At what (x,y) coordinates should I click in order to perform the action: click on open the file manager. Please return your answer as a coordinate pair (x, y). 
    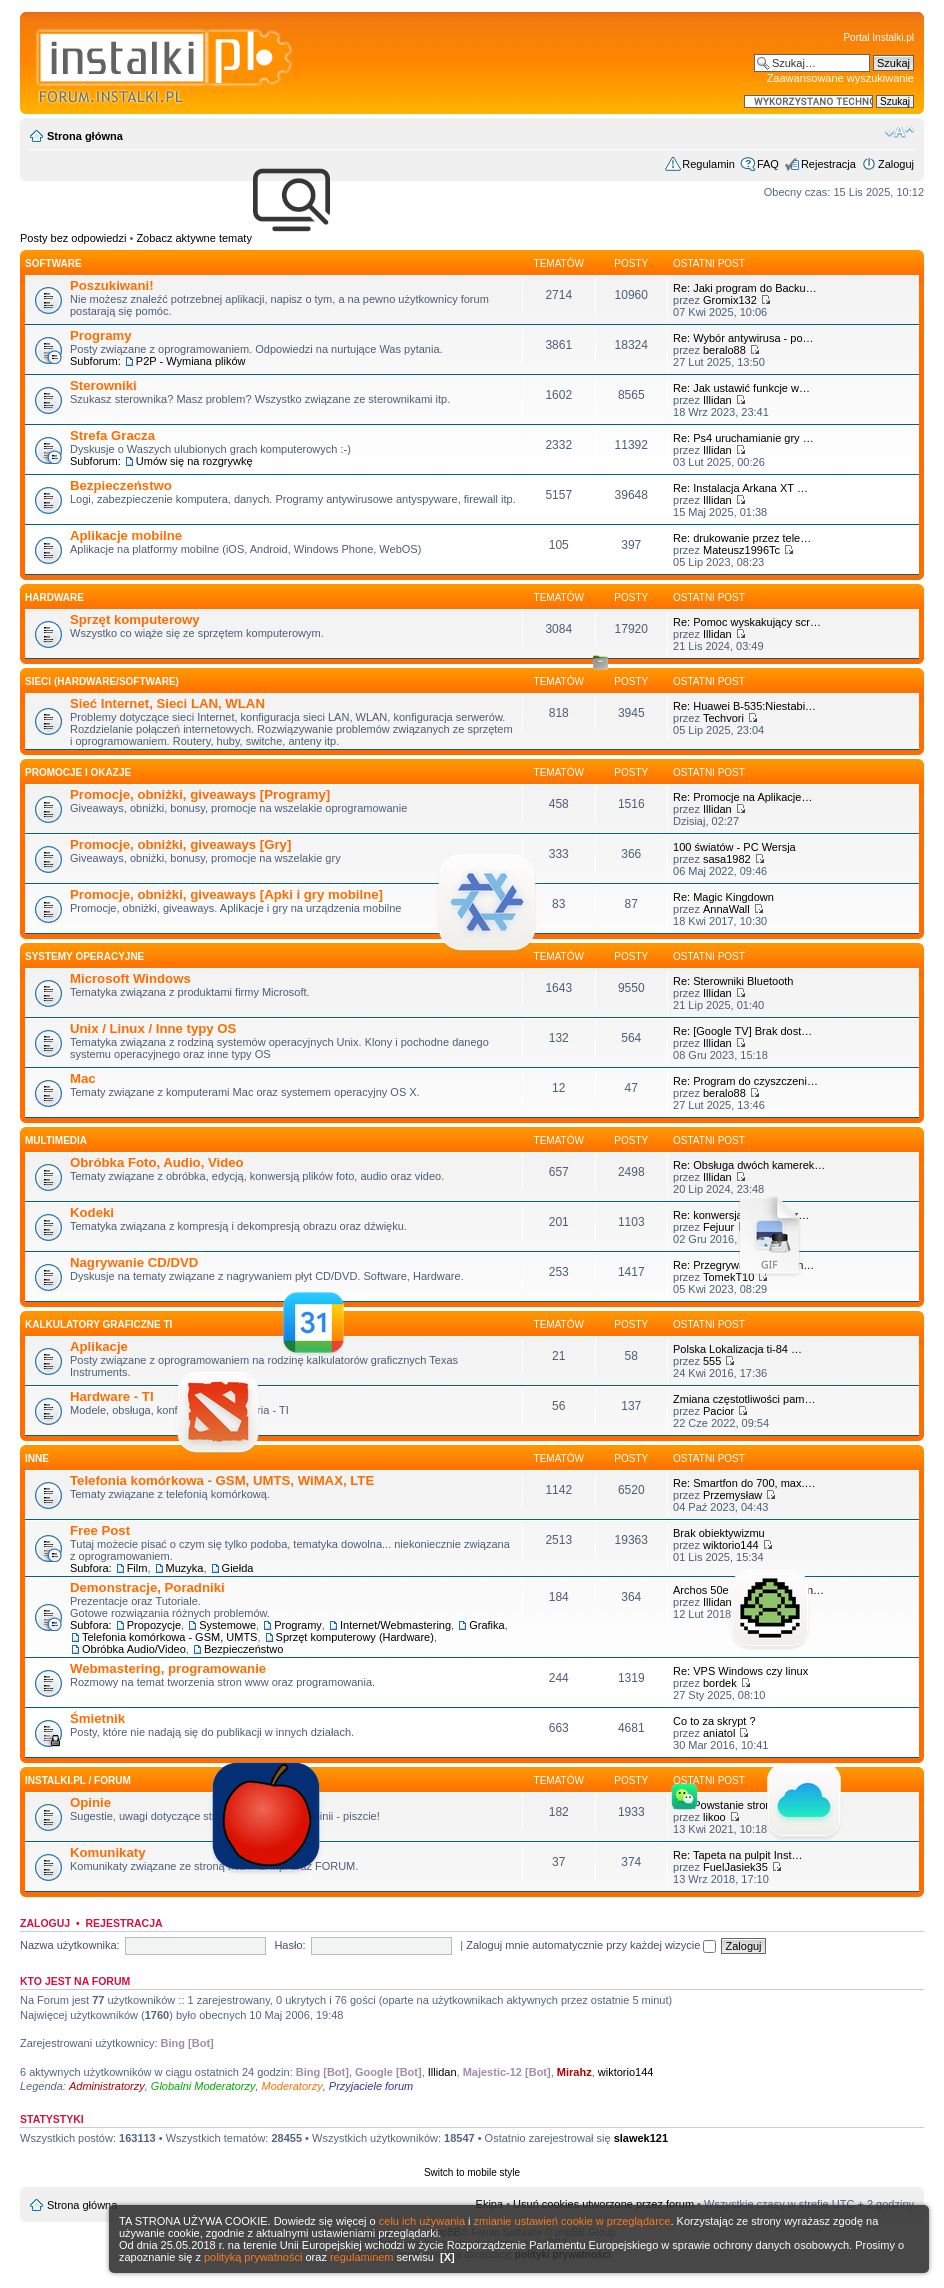
    Looking at the image, I should click on (600, 662).